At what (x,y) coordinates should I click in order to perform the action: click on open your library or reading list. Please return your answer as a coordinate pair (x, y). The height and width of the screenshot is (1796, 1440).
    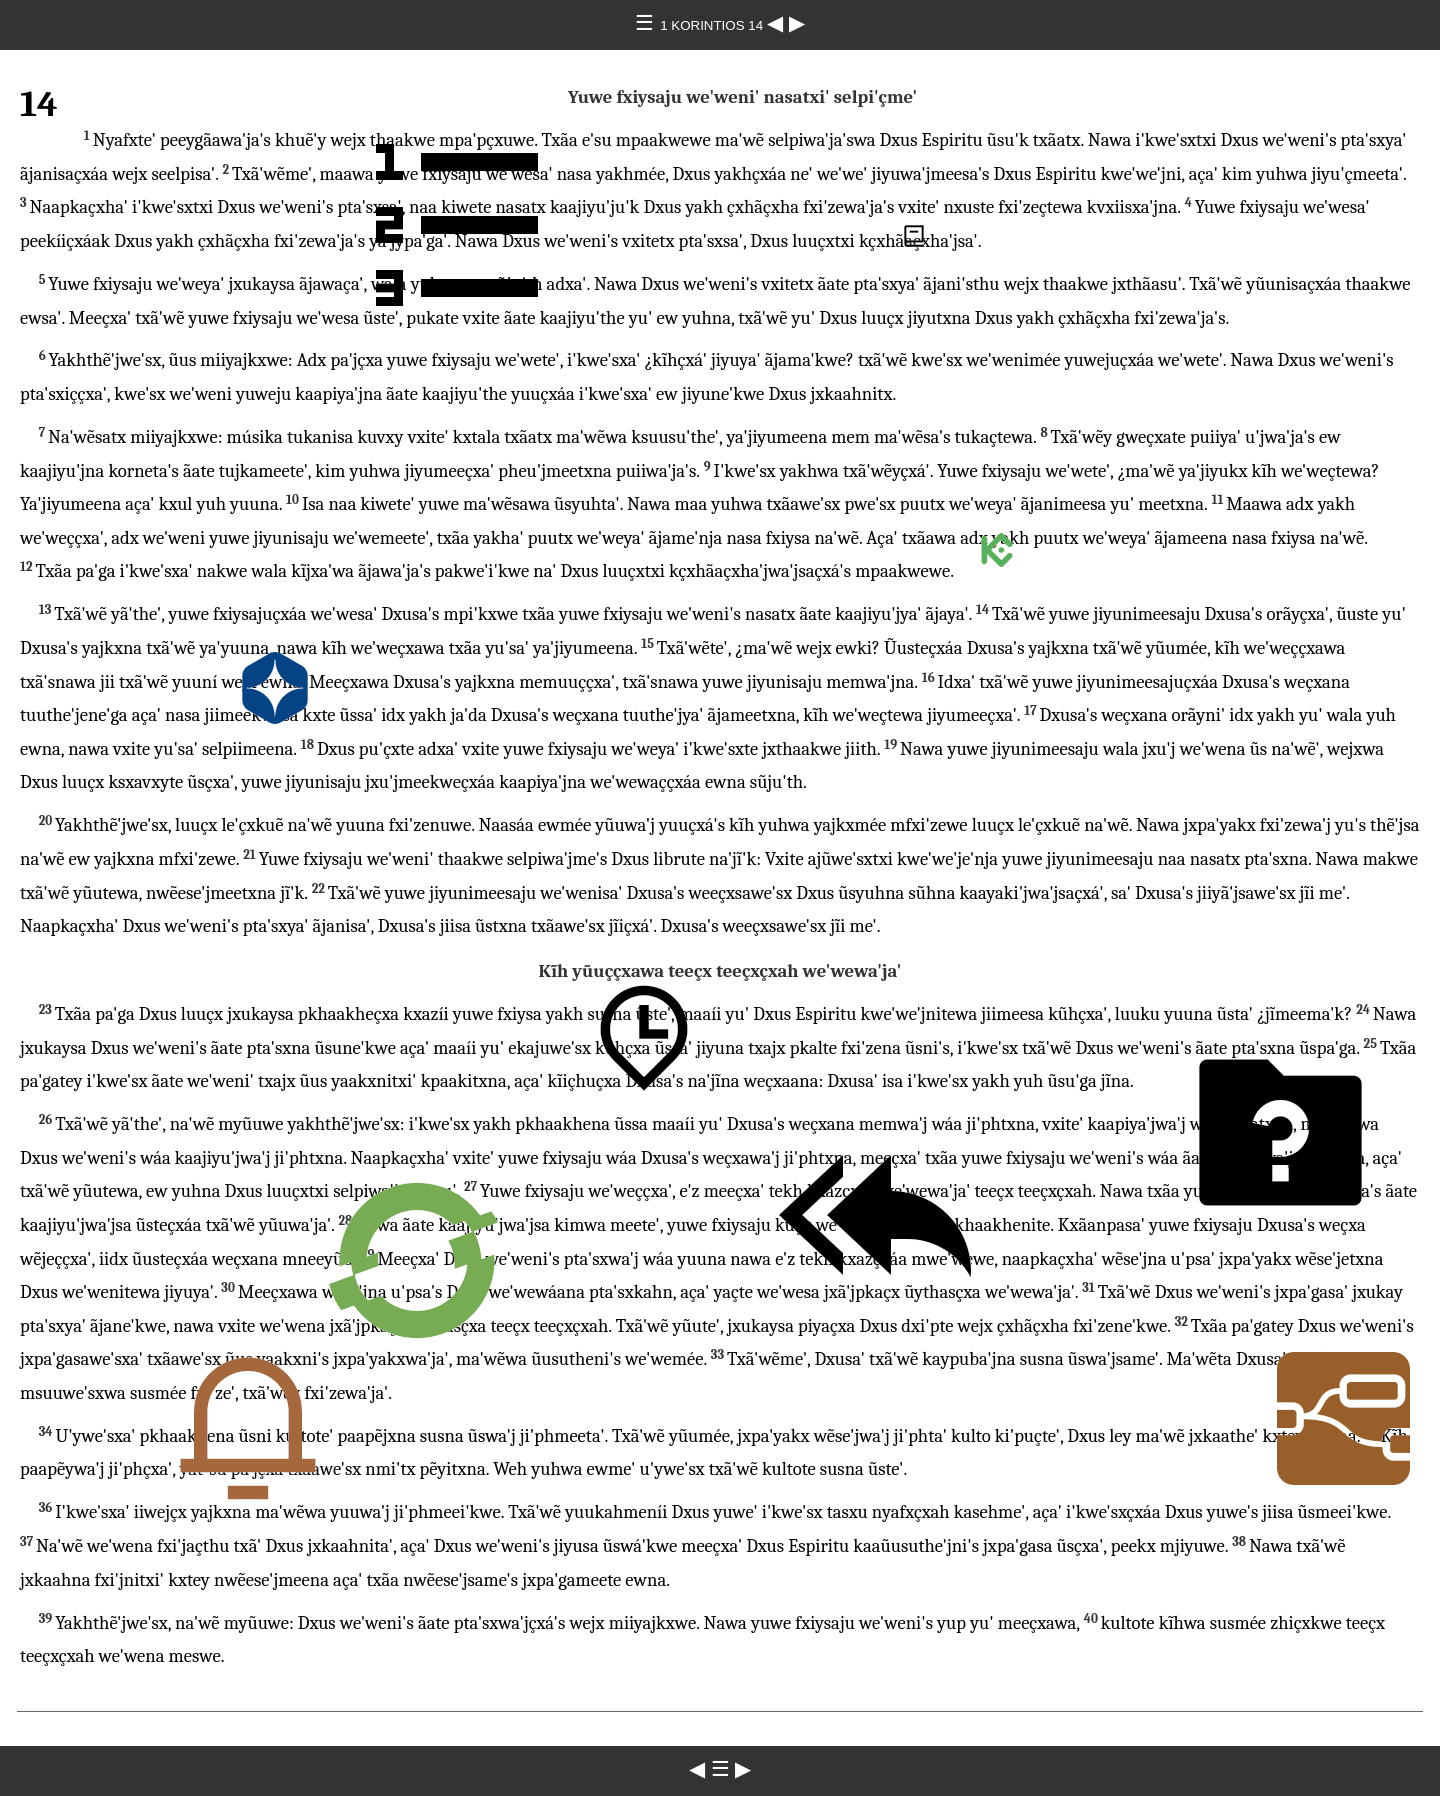
    Looking at the image, I should click on (914, 236).